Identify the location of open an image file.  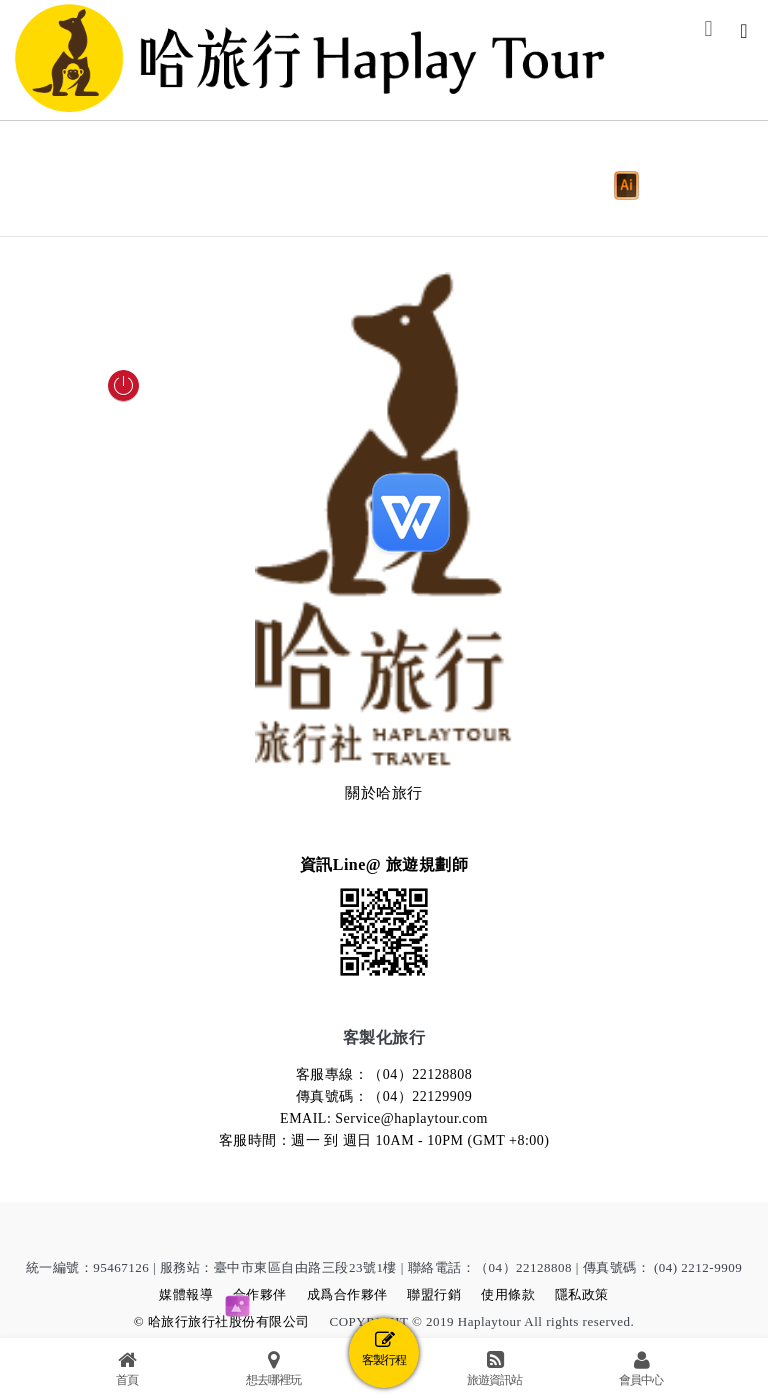
(237, 1305).